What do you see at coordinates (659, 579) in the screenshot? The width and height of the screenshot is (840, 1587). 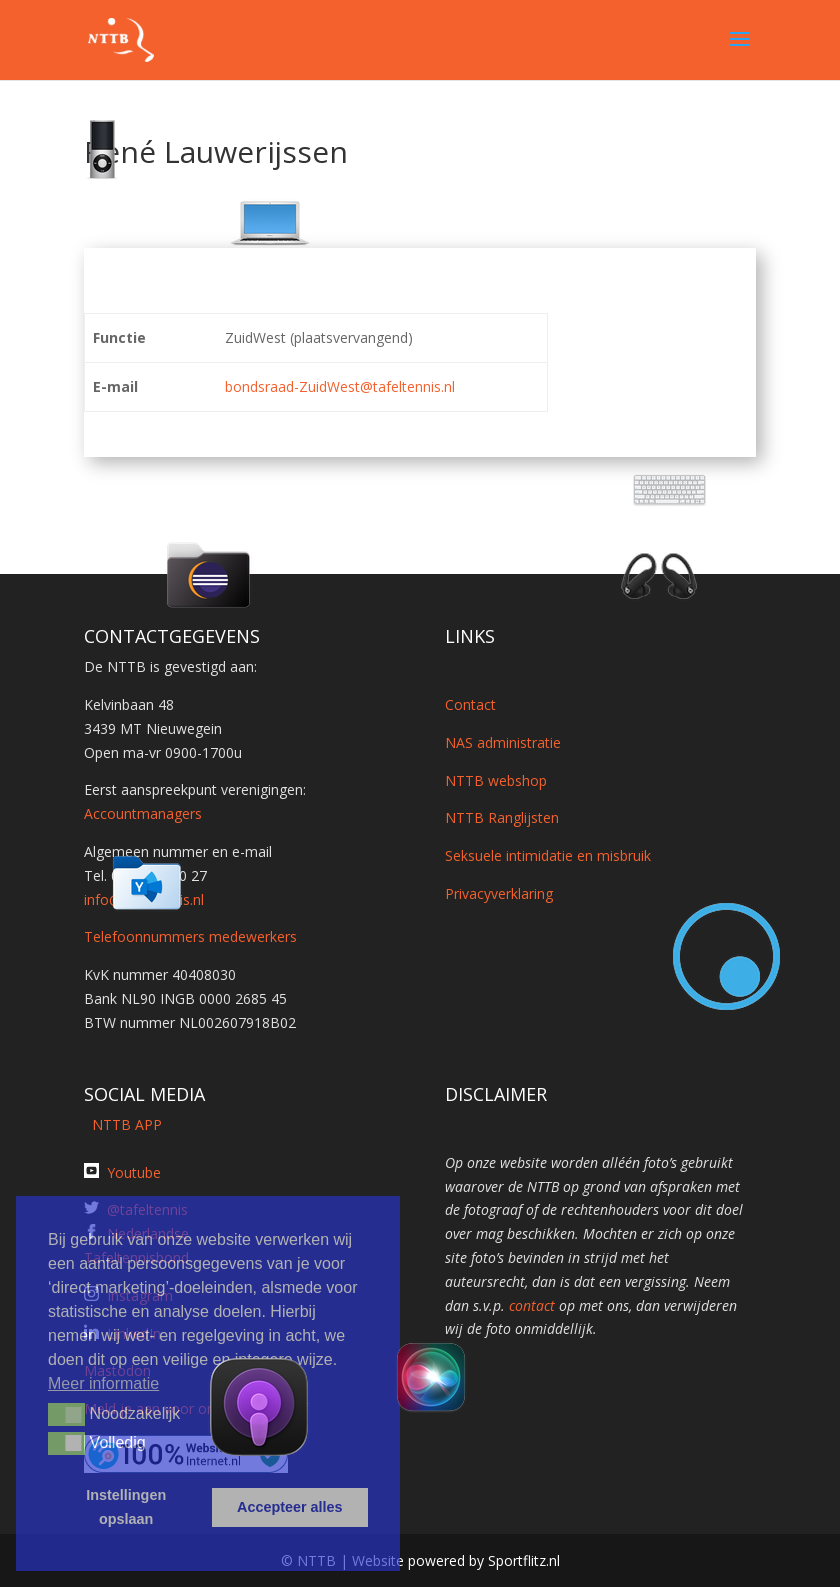 I see `connect beats wireless earbuds via bluetooth` at bounding box center [659, 579].